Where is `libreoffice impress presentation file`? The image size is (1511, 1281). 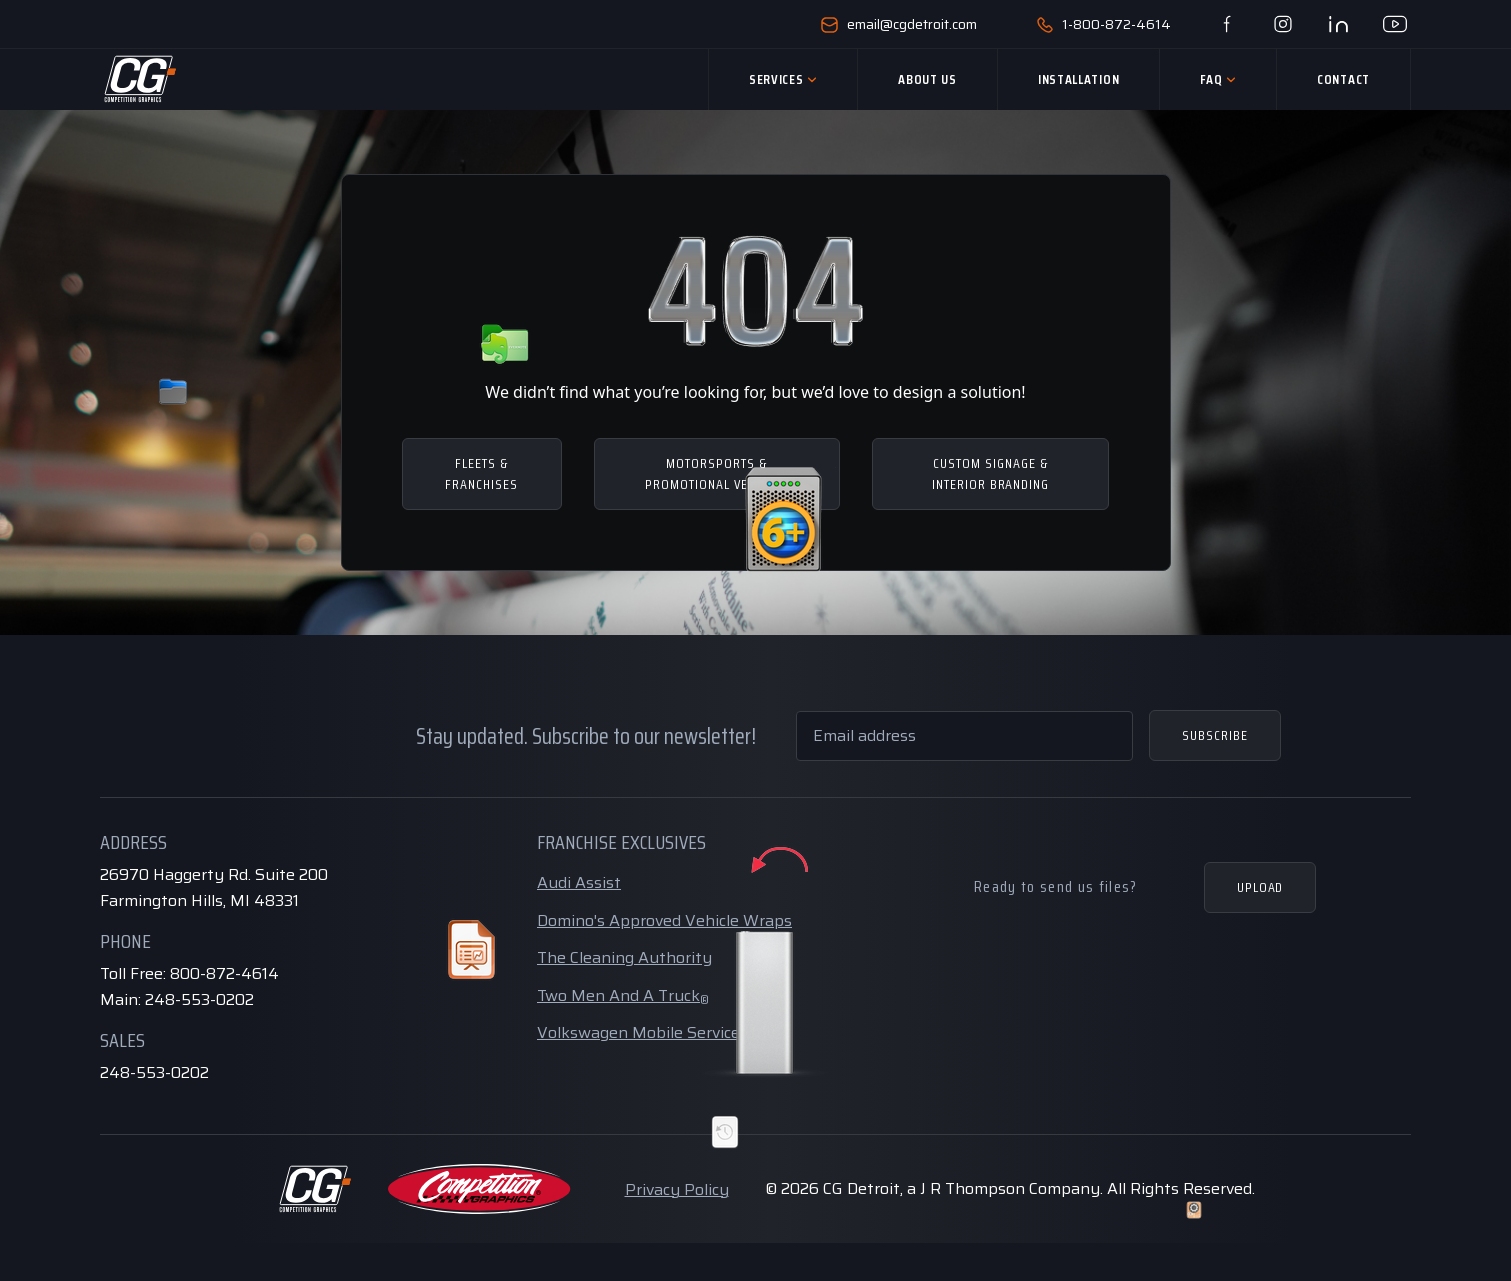
libreoffice impress presentation file is located at coordinates (471, 949).